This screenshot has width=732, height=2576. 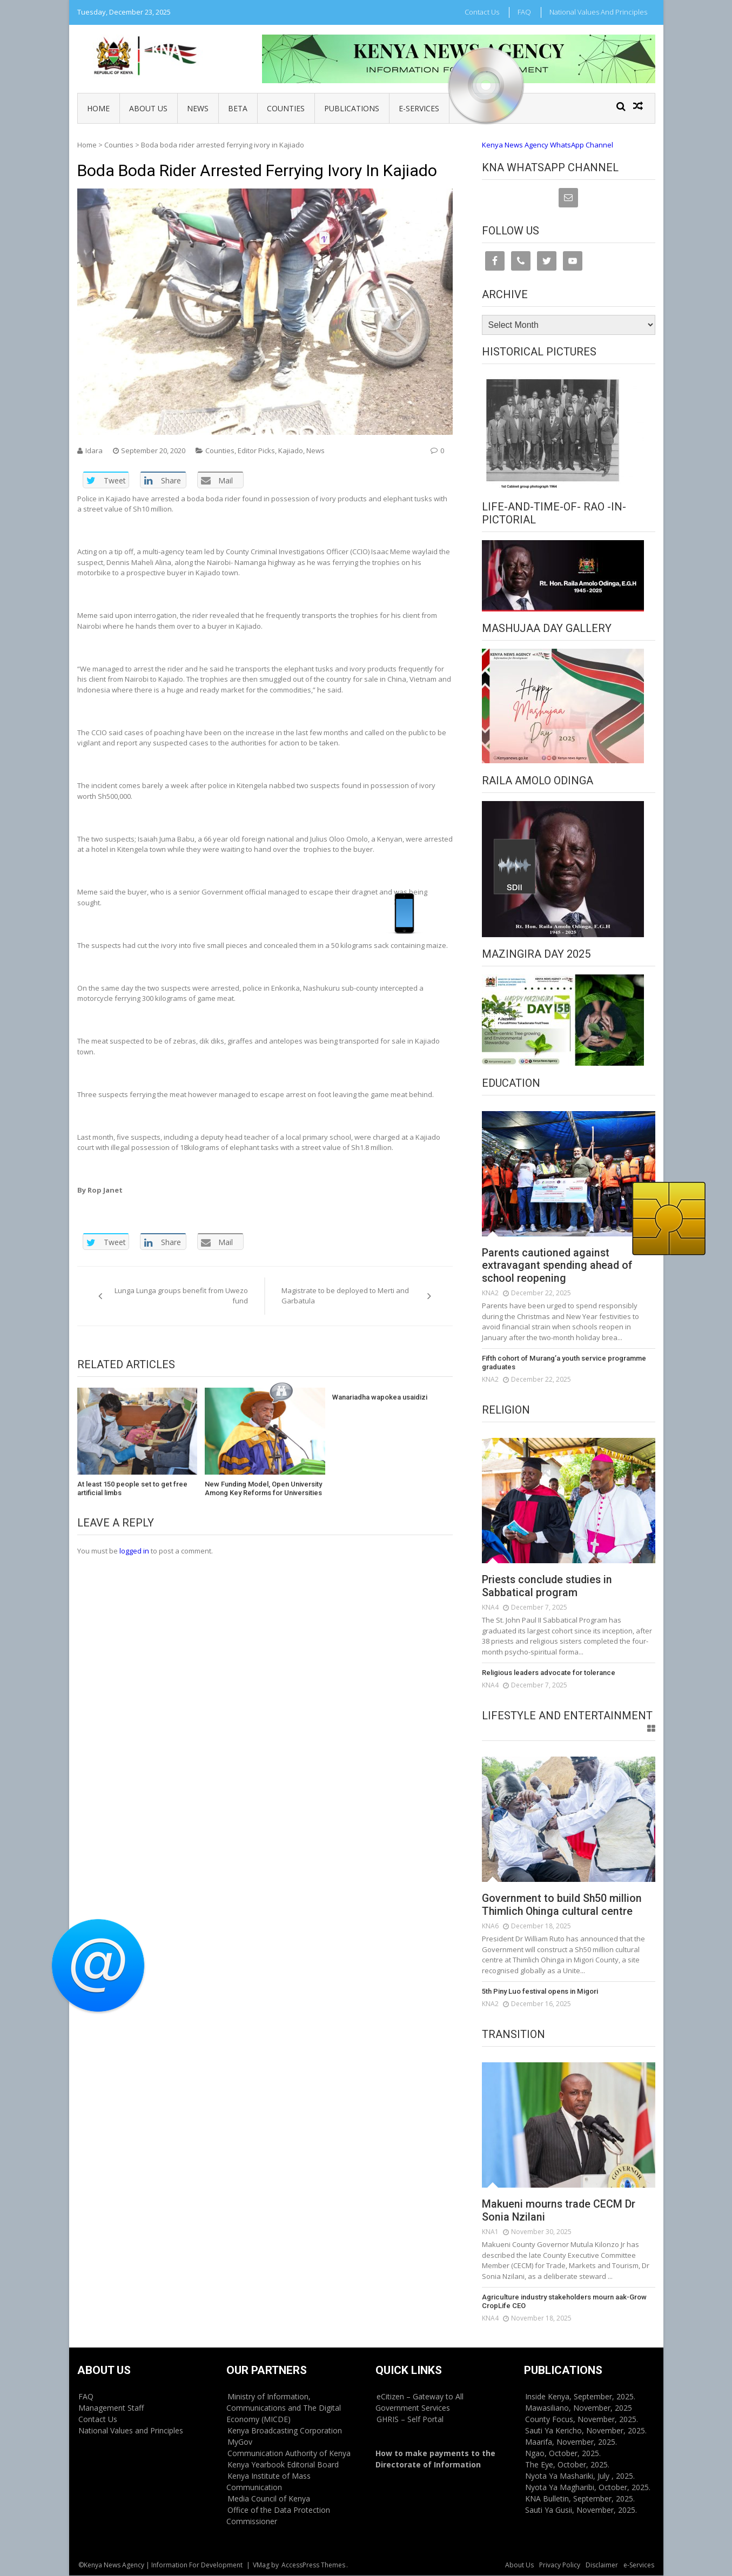 What do you see at coordinates (514, 867) in the screenshot?
I see `an SDII audio file in GarageBand or Logic Pro` at bounding box center [514, 867].